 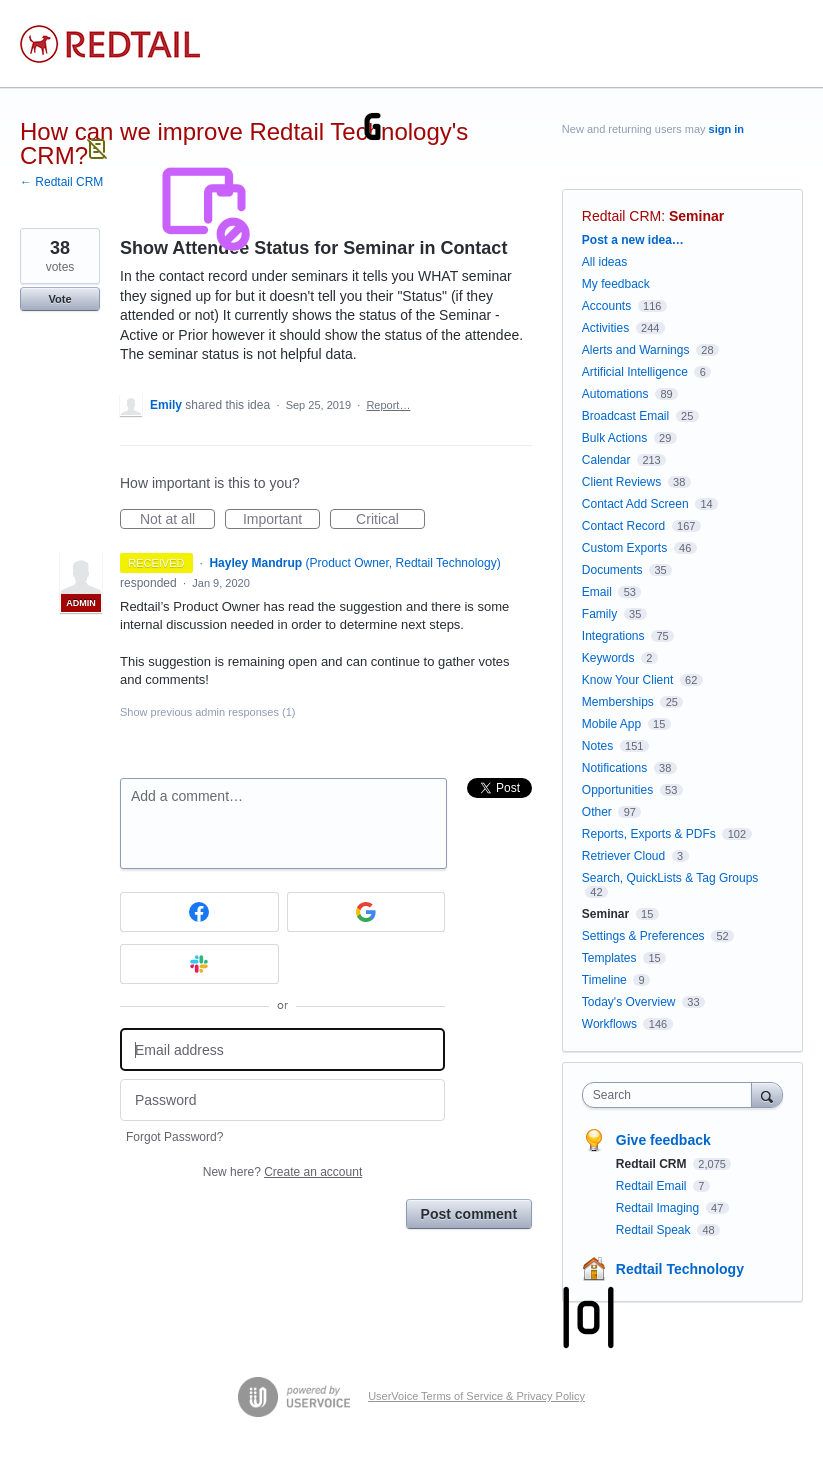 What do you see at coordinates (372, 126) in the screenshot?
I see `indicates GPRS/2G network connection` at bounding box center [372, 126].